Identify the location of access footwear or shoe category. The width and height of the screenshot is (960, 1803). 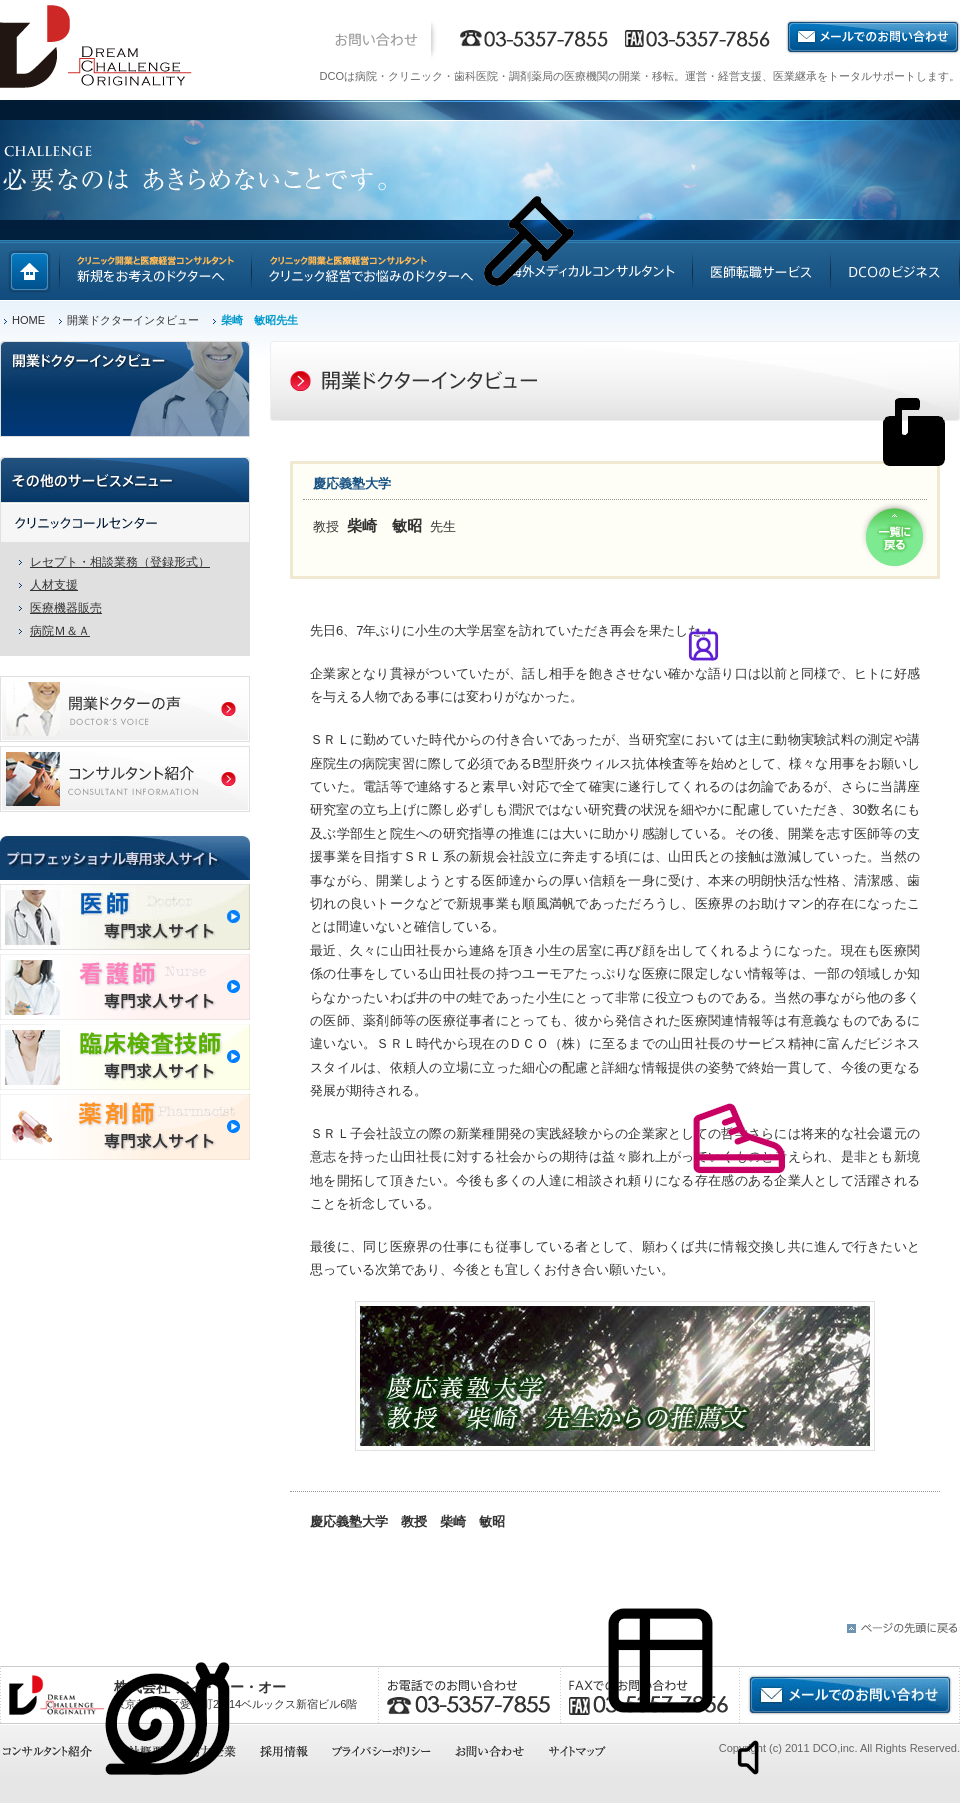
(734, 1141).